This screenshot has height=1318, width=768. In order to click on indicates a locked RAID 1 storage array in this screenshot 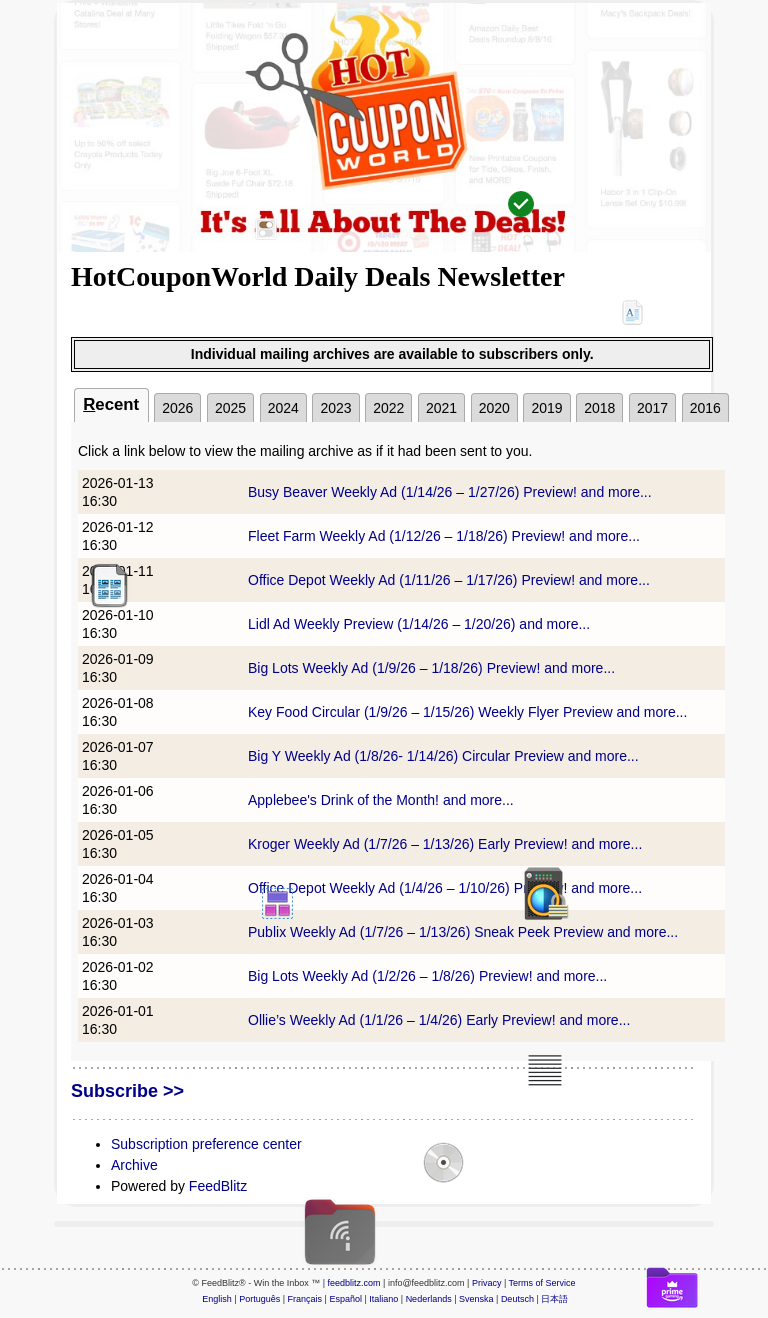, I will do `click(543, 893)`.